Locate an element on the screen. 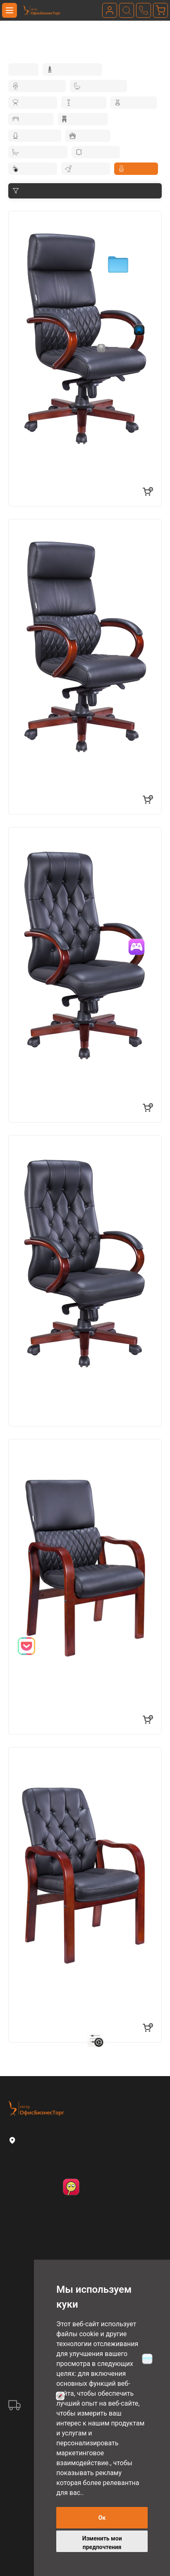 This screenshot has height=2576, width=170. open grub customizer to configure bootloader settings is located at coordinates (95, 2038).